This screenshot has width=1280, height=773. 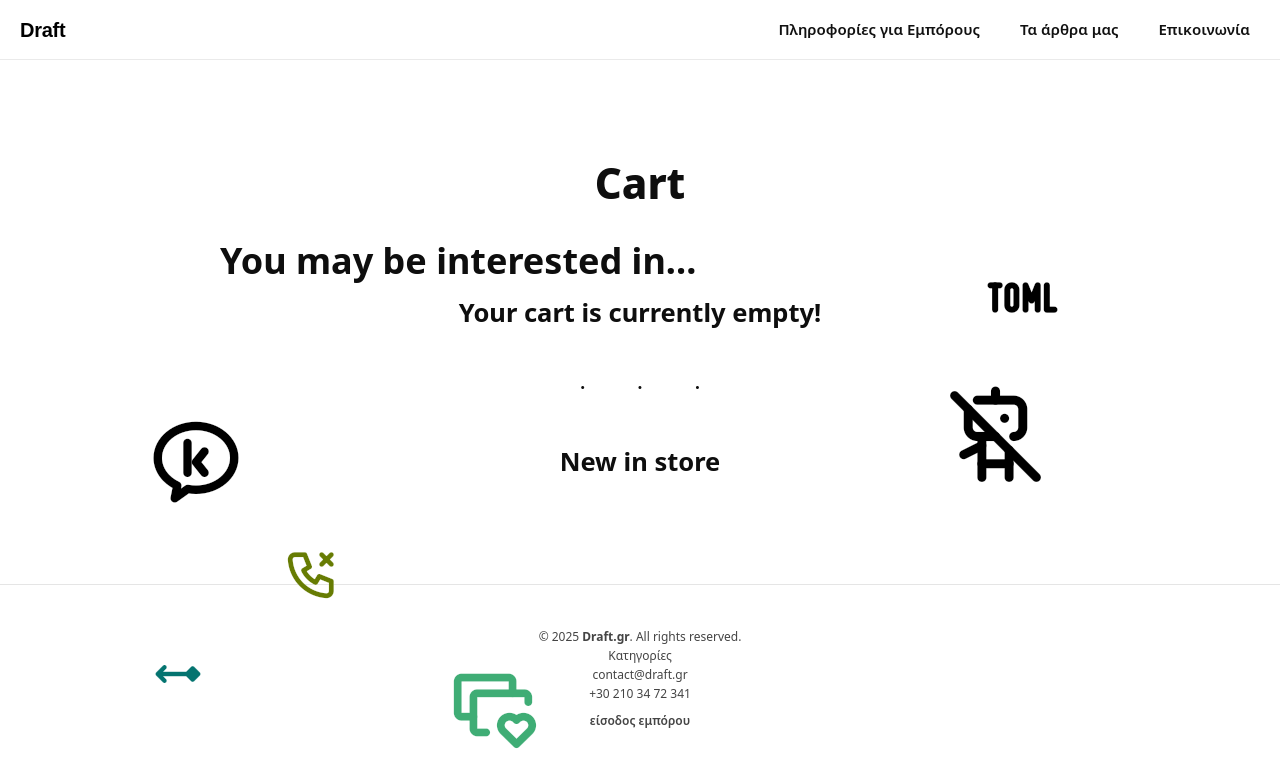 What do you see at coordinates (1022, 297) in the screenshot?
I see `indicates a TOML configuration file` at bounding box center [1022, 297].